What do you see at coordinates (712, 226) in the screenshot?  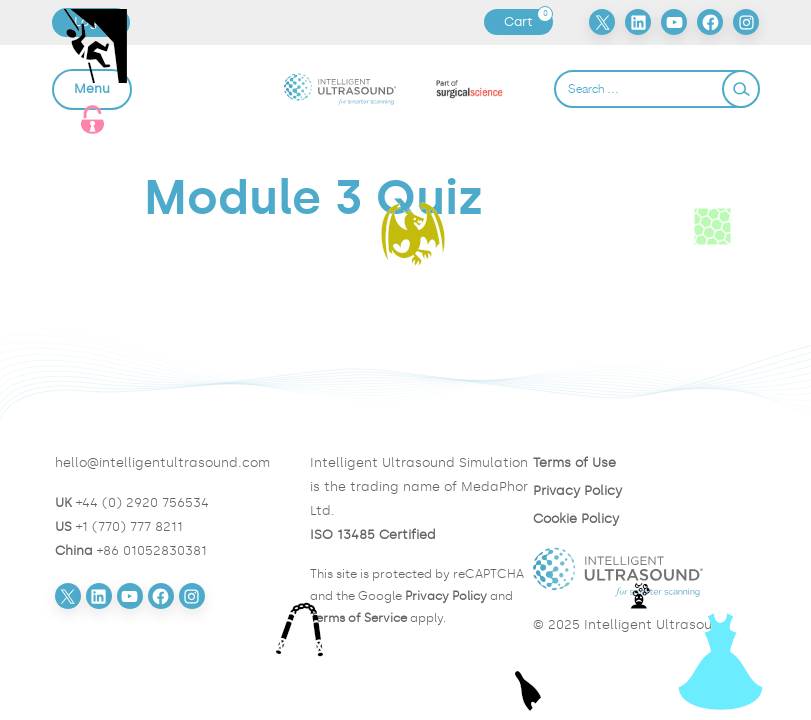 I see `view hexagonal grid or tile map` at bounding box center [712, 226].